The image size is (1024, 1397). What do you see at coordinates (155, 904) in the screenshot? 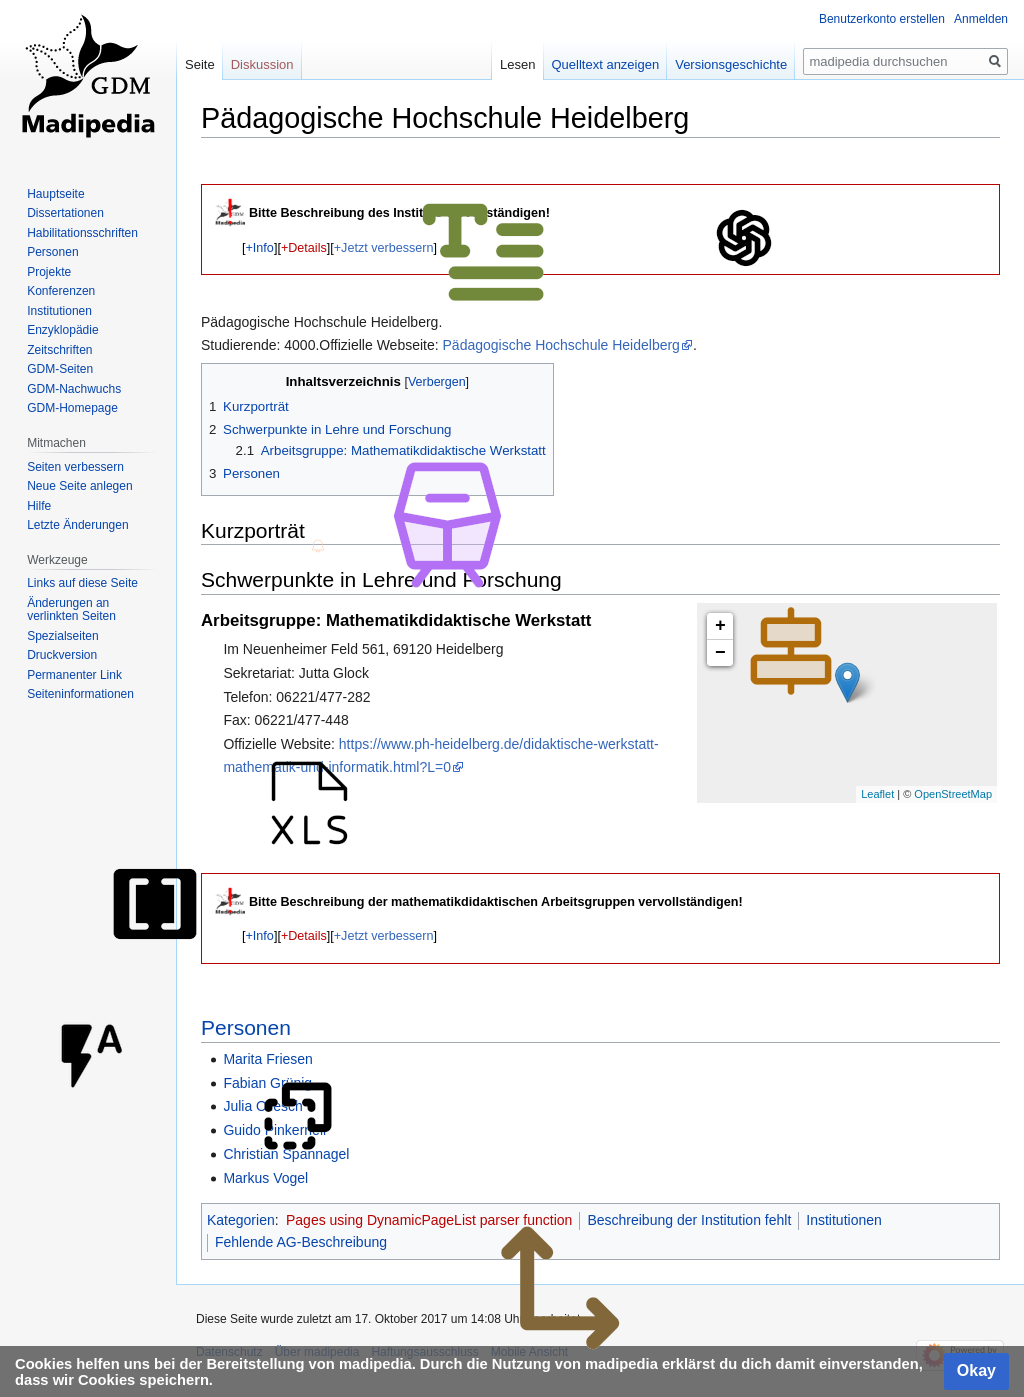
I see `format text as code or array` at bounding box center [155, 904].